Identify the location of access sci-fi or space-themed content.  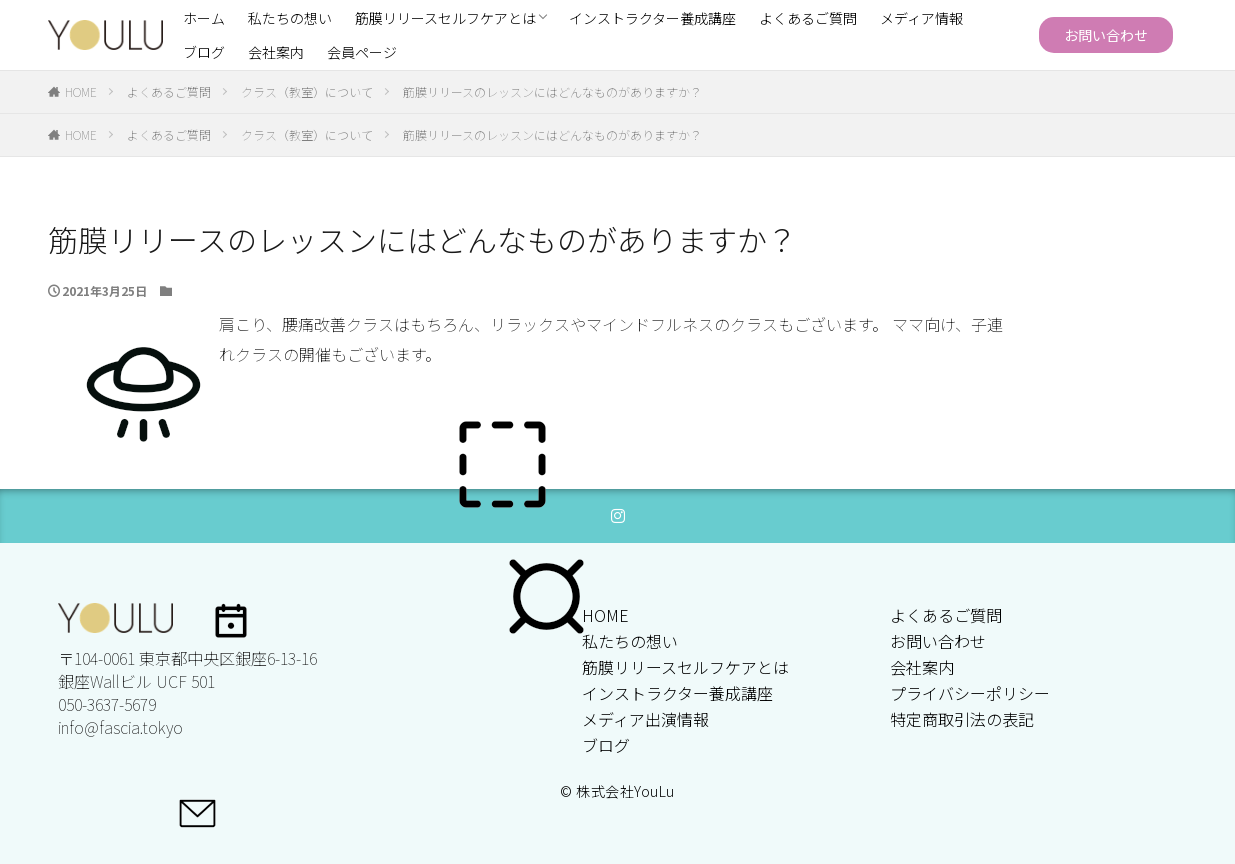
(143, 392).